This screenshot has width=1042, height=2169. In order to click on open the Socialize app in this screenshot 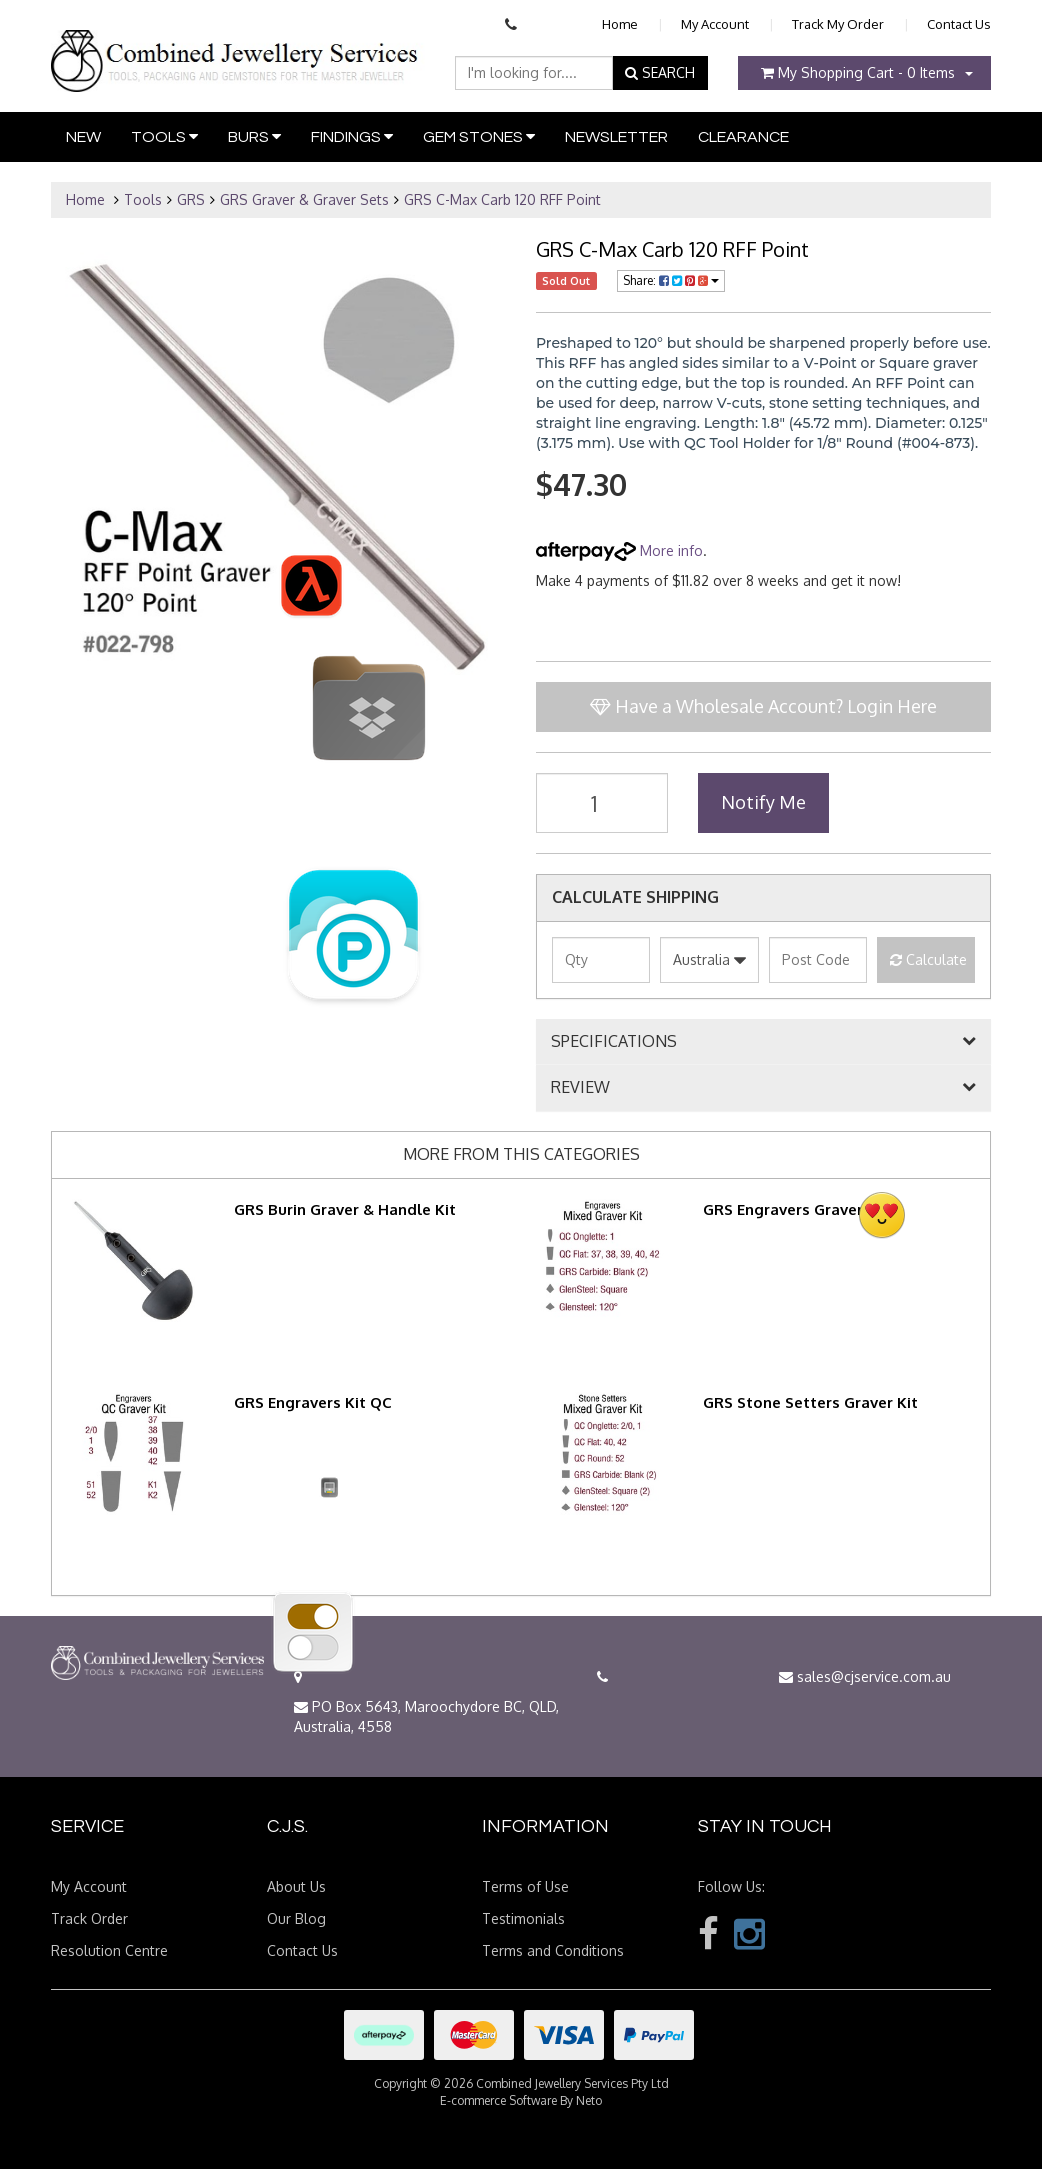, I will do `click(882, 1215)`.